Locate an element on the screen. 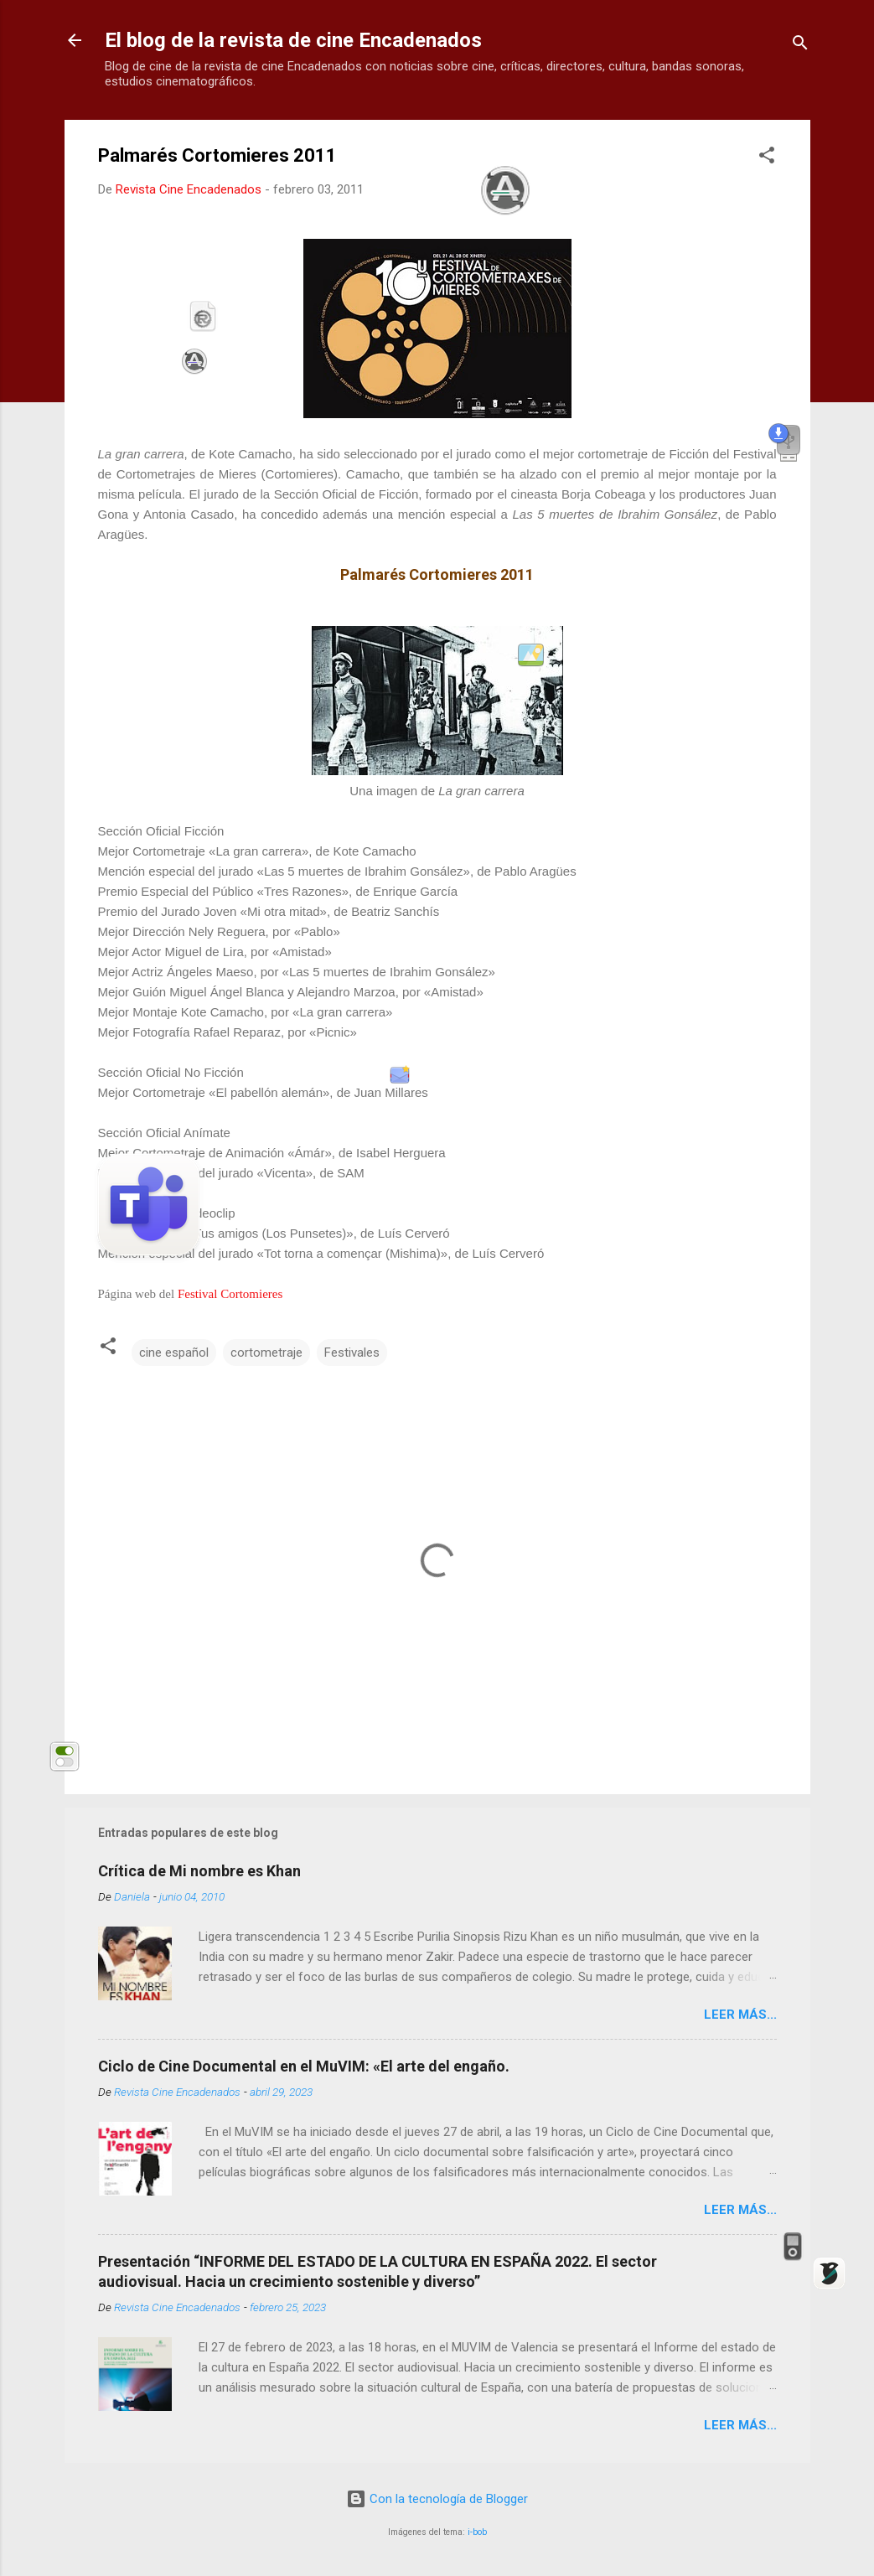  open the software update manager is located at coordinates (194, 361).